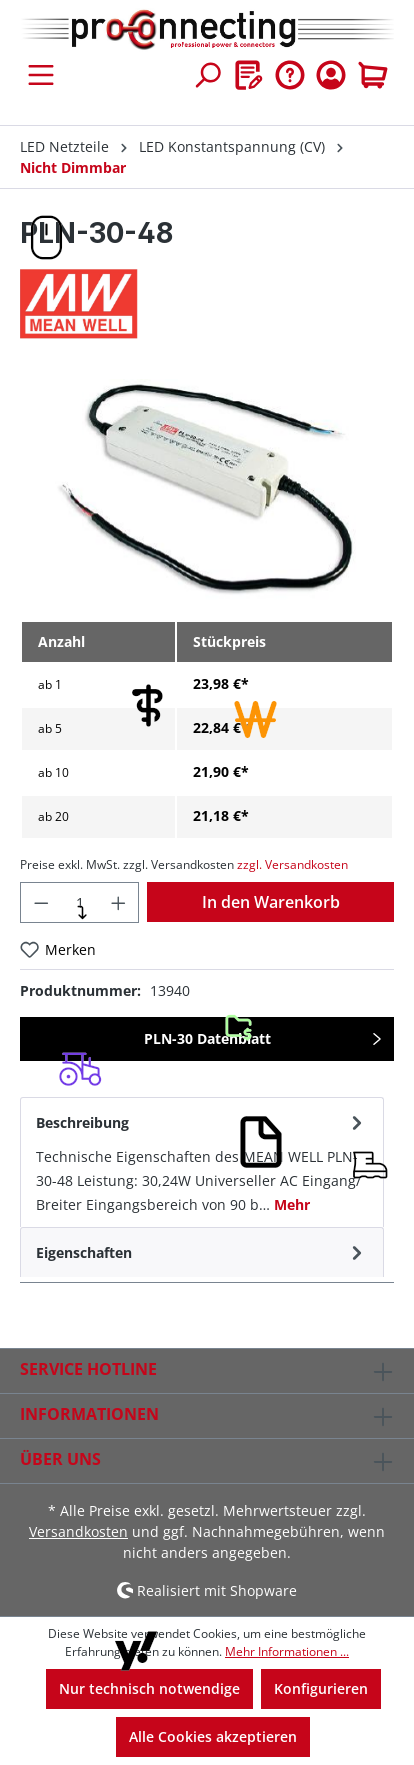 The image size is (414, 1765). Describe the element at coordinates (136, 1651) in the screenshot. I see `open yahoo app or website` at that location.